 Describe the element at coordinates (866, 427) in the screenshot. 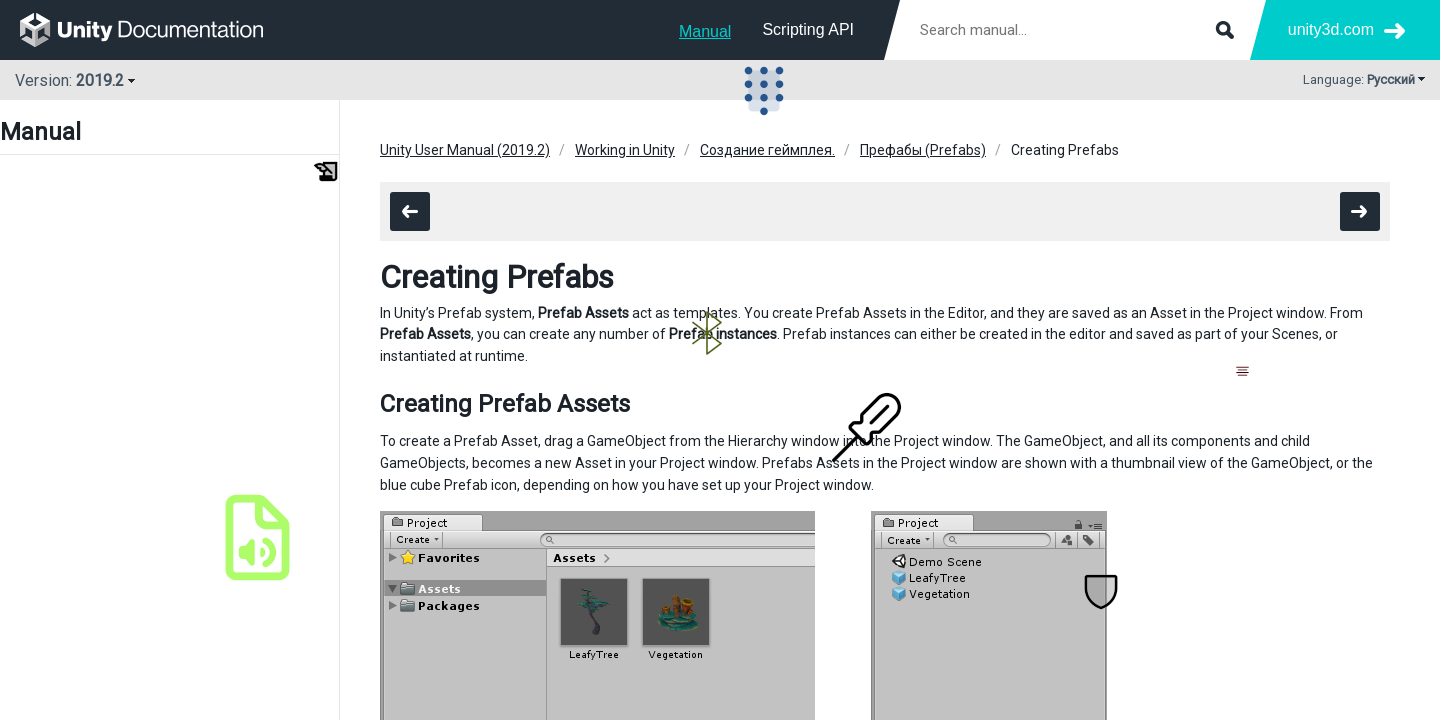

I see `access settings or configuration options` at that location.